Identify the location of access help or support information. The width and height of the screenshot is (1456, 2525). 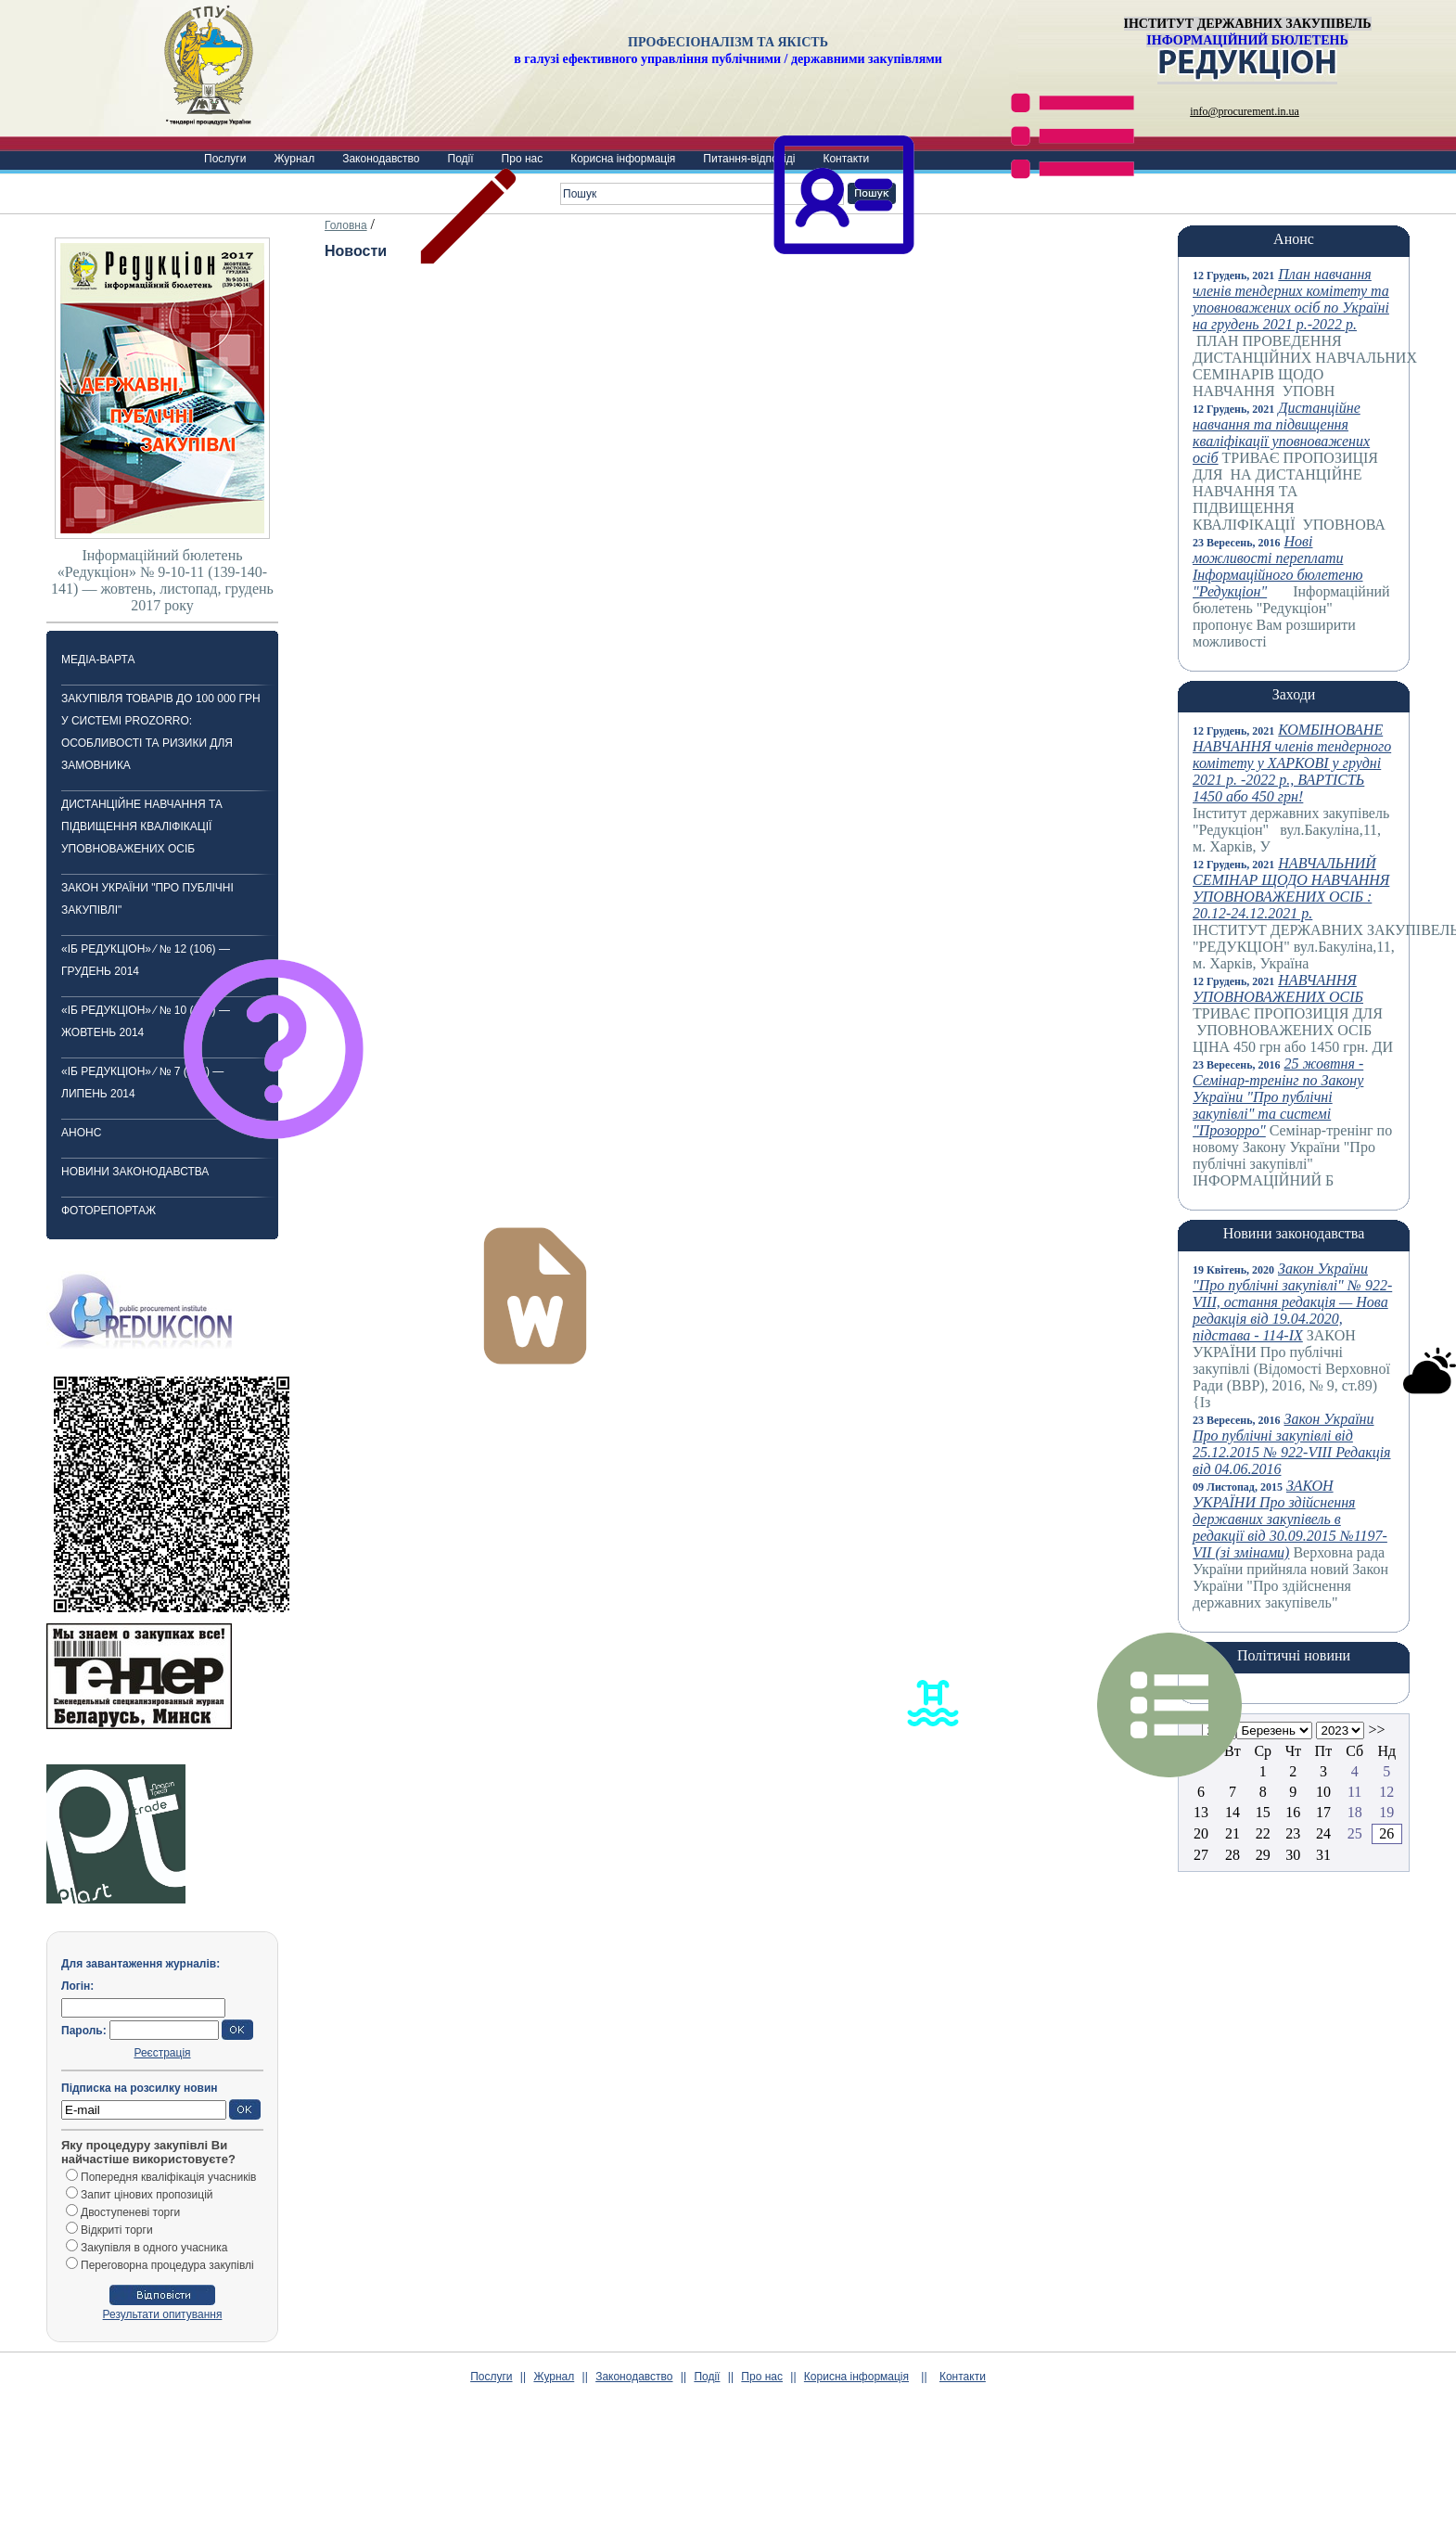
(274, 1049).